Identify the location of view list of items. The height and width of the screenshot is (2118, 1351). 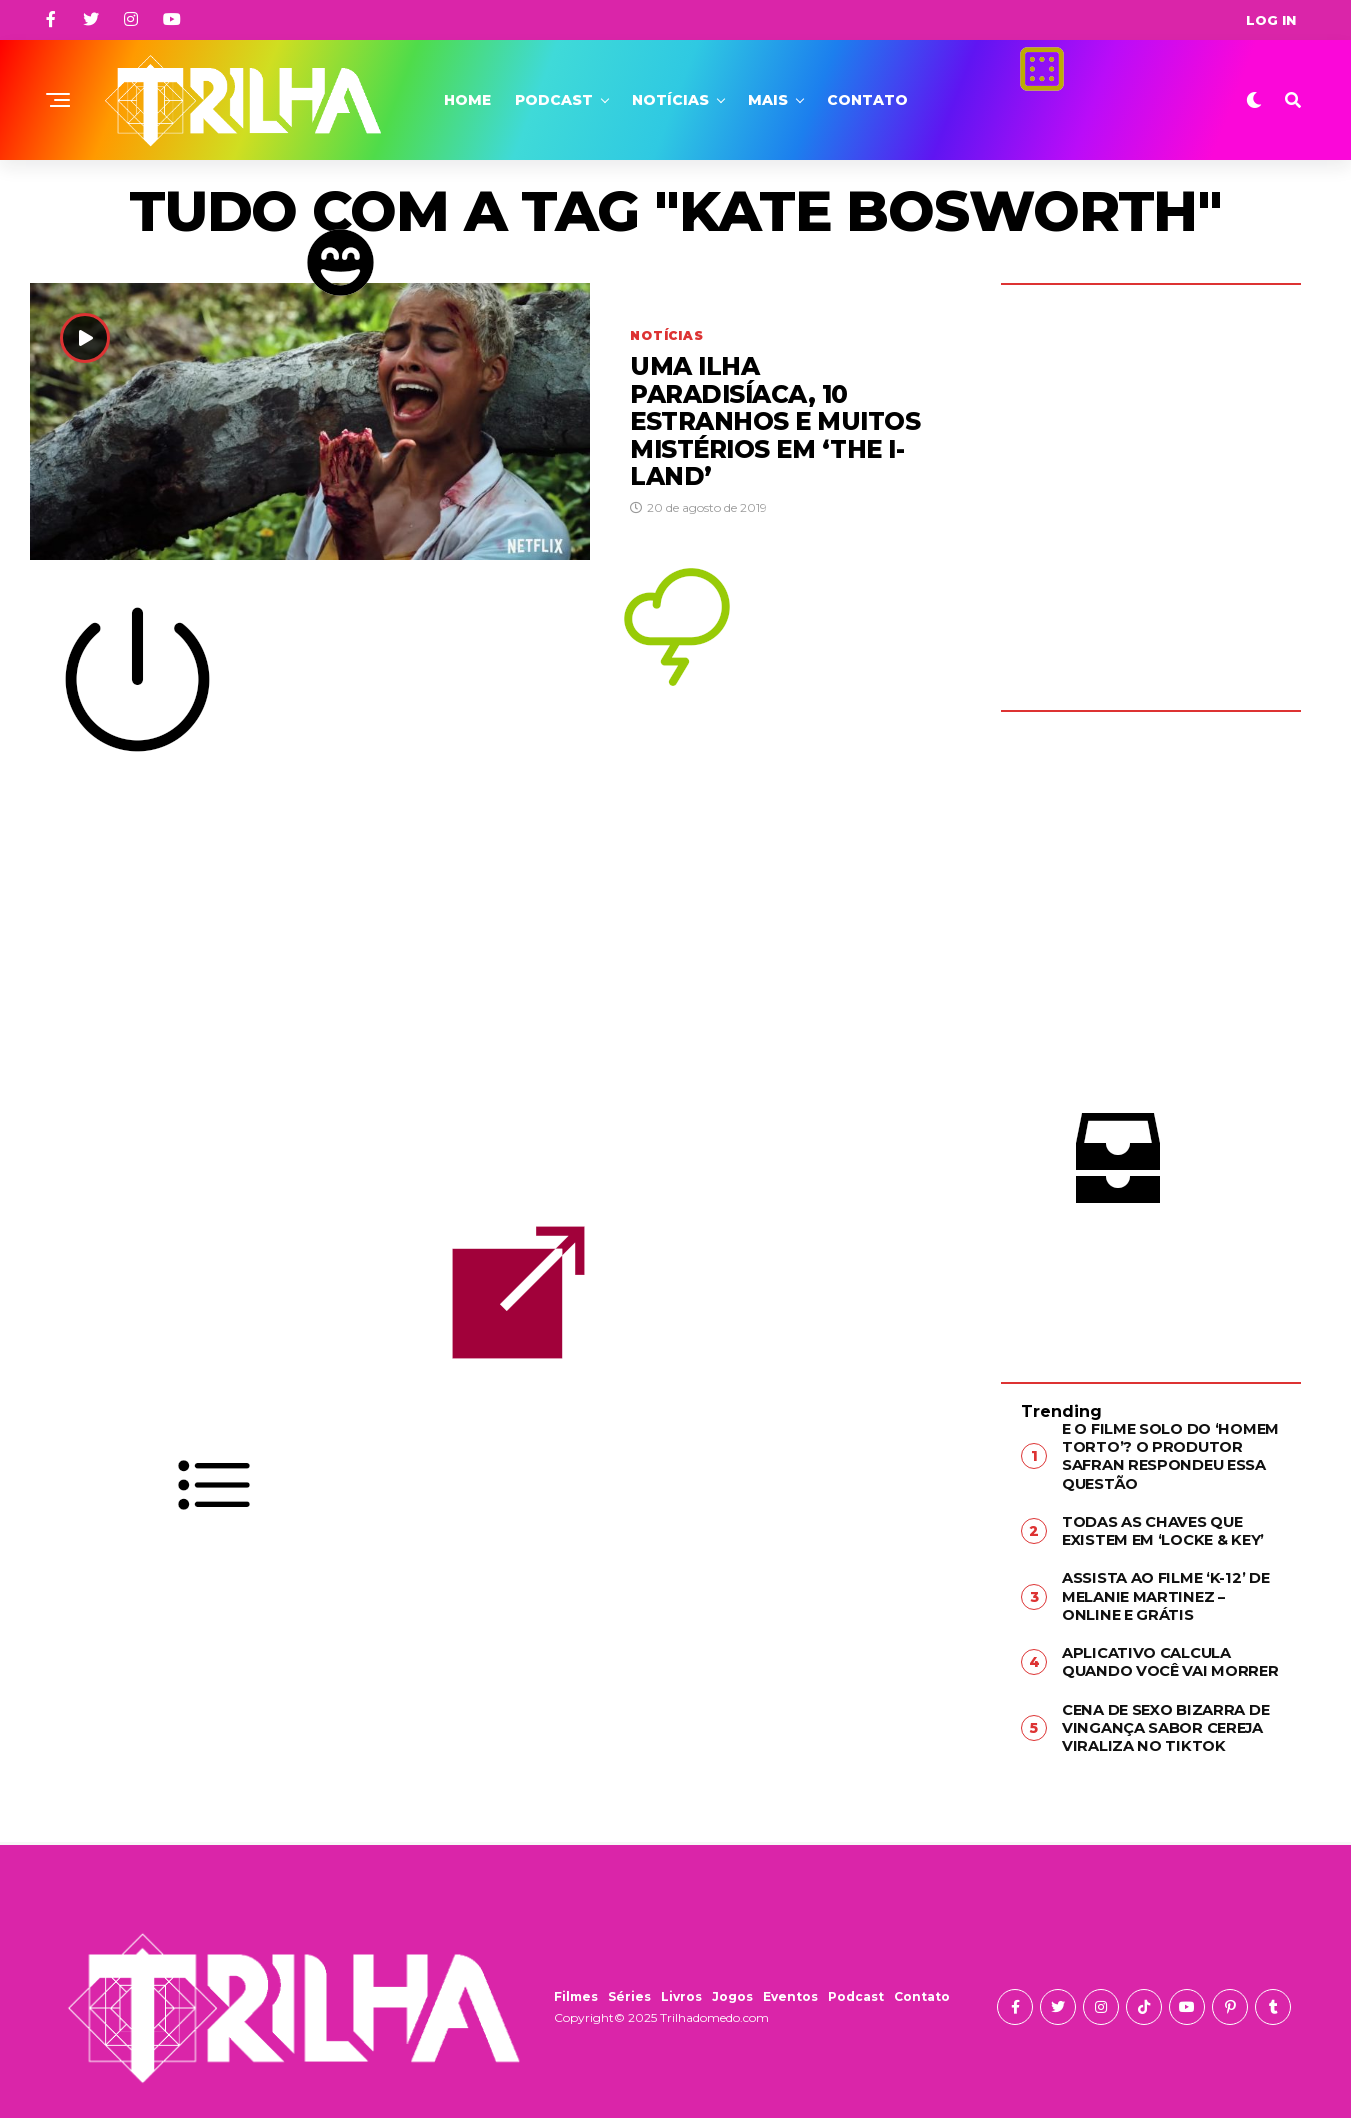
(214, 1485).